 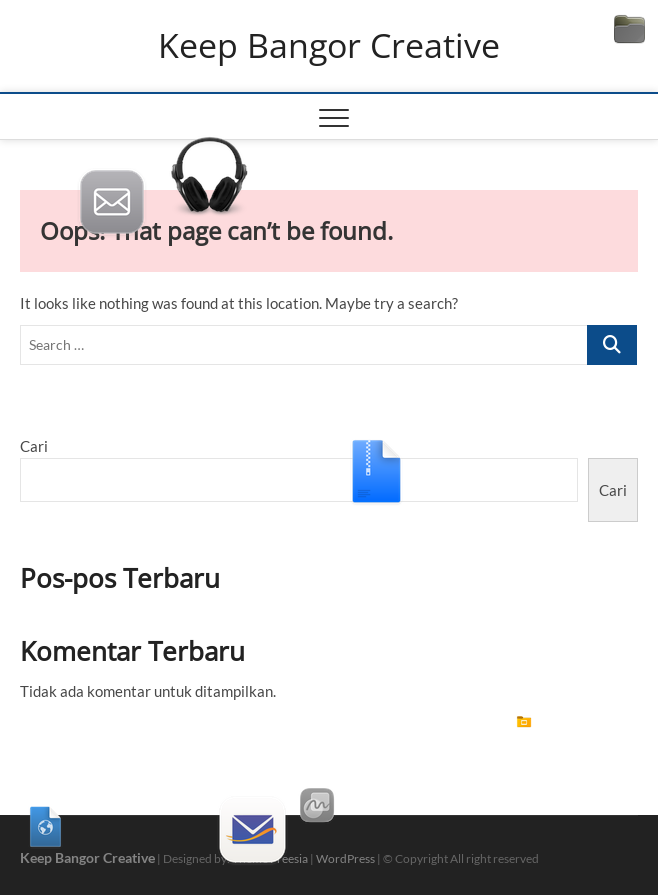 What do you see at coordinates (112, 203) in the screenshot?
I see `access mail app settings` at bounding box center [112, 203].